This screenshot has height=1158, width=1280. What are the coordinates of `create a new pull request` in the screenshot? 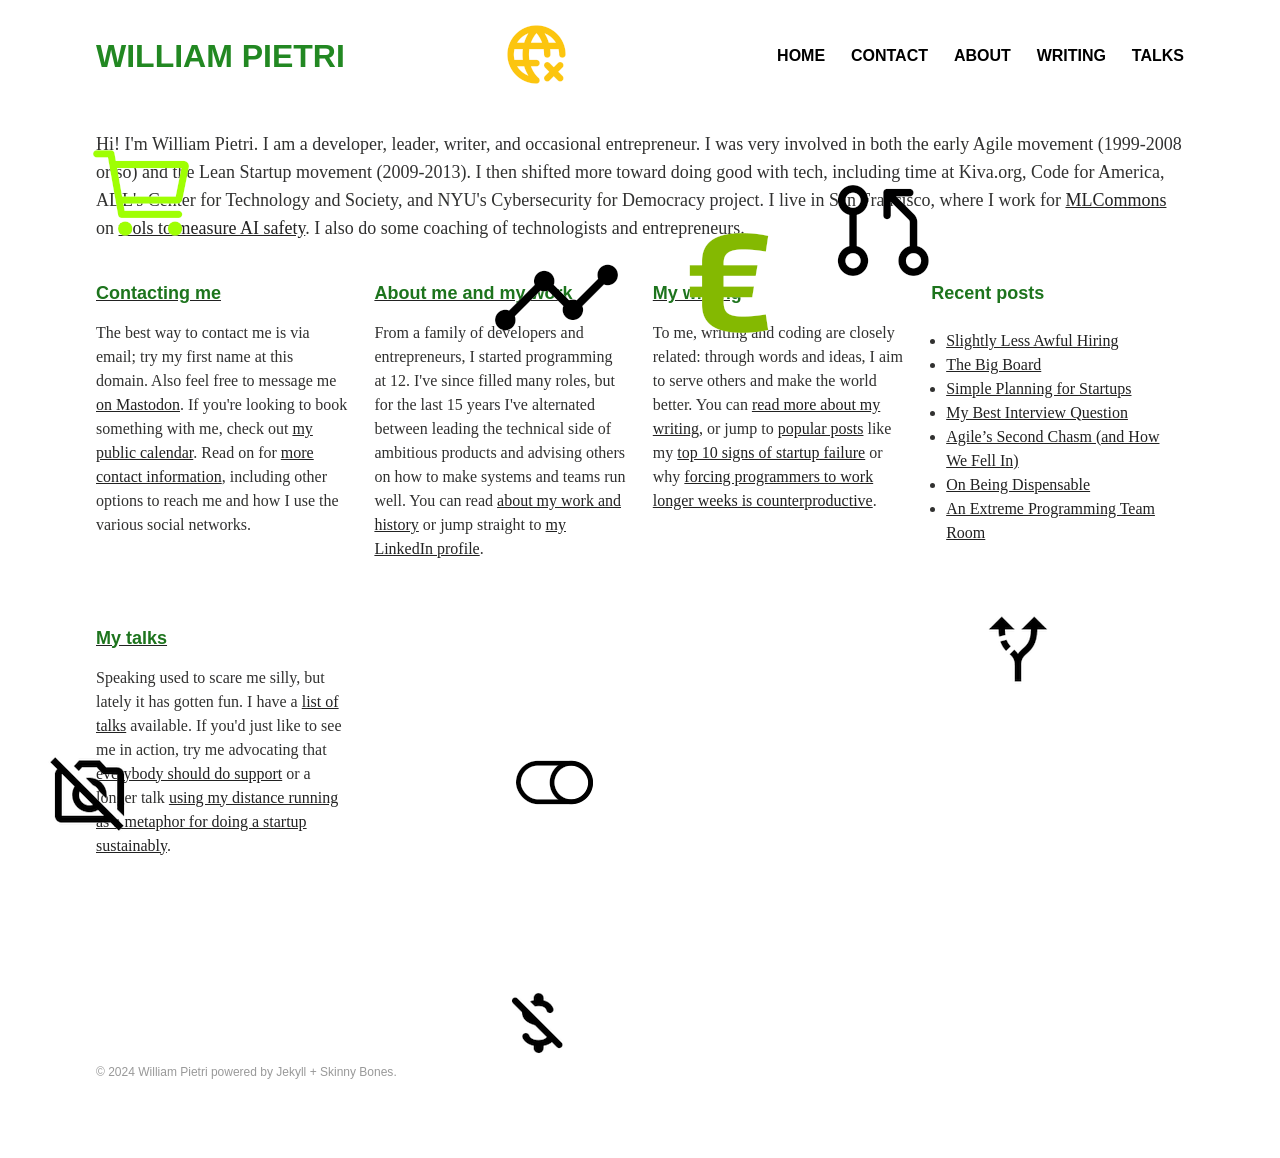 It's located at (879, 230).